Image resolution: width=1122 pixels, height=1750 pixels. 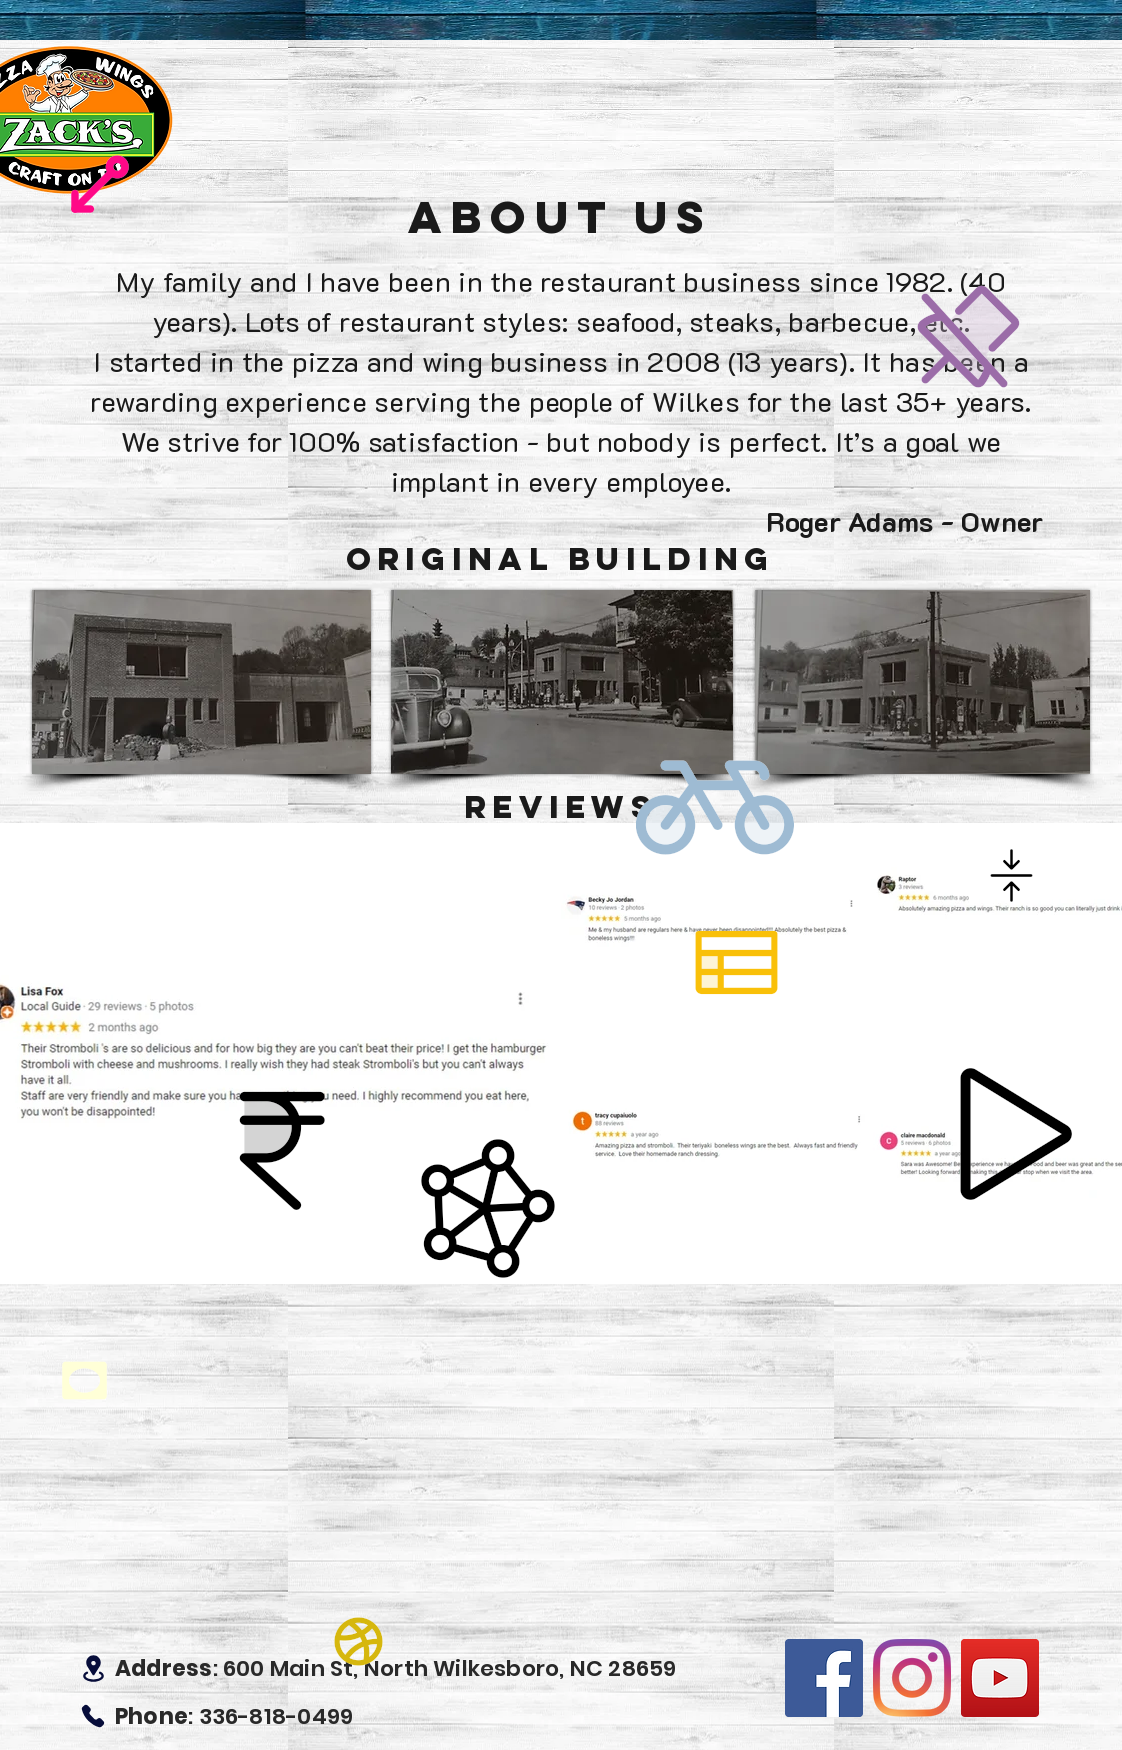 What do you see at coordinates (736, 962) in the screenshot?
I see `view data in table format` at bounding box center [736, 962].